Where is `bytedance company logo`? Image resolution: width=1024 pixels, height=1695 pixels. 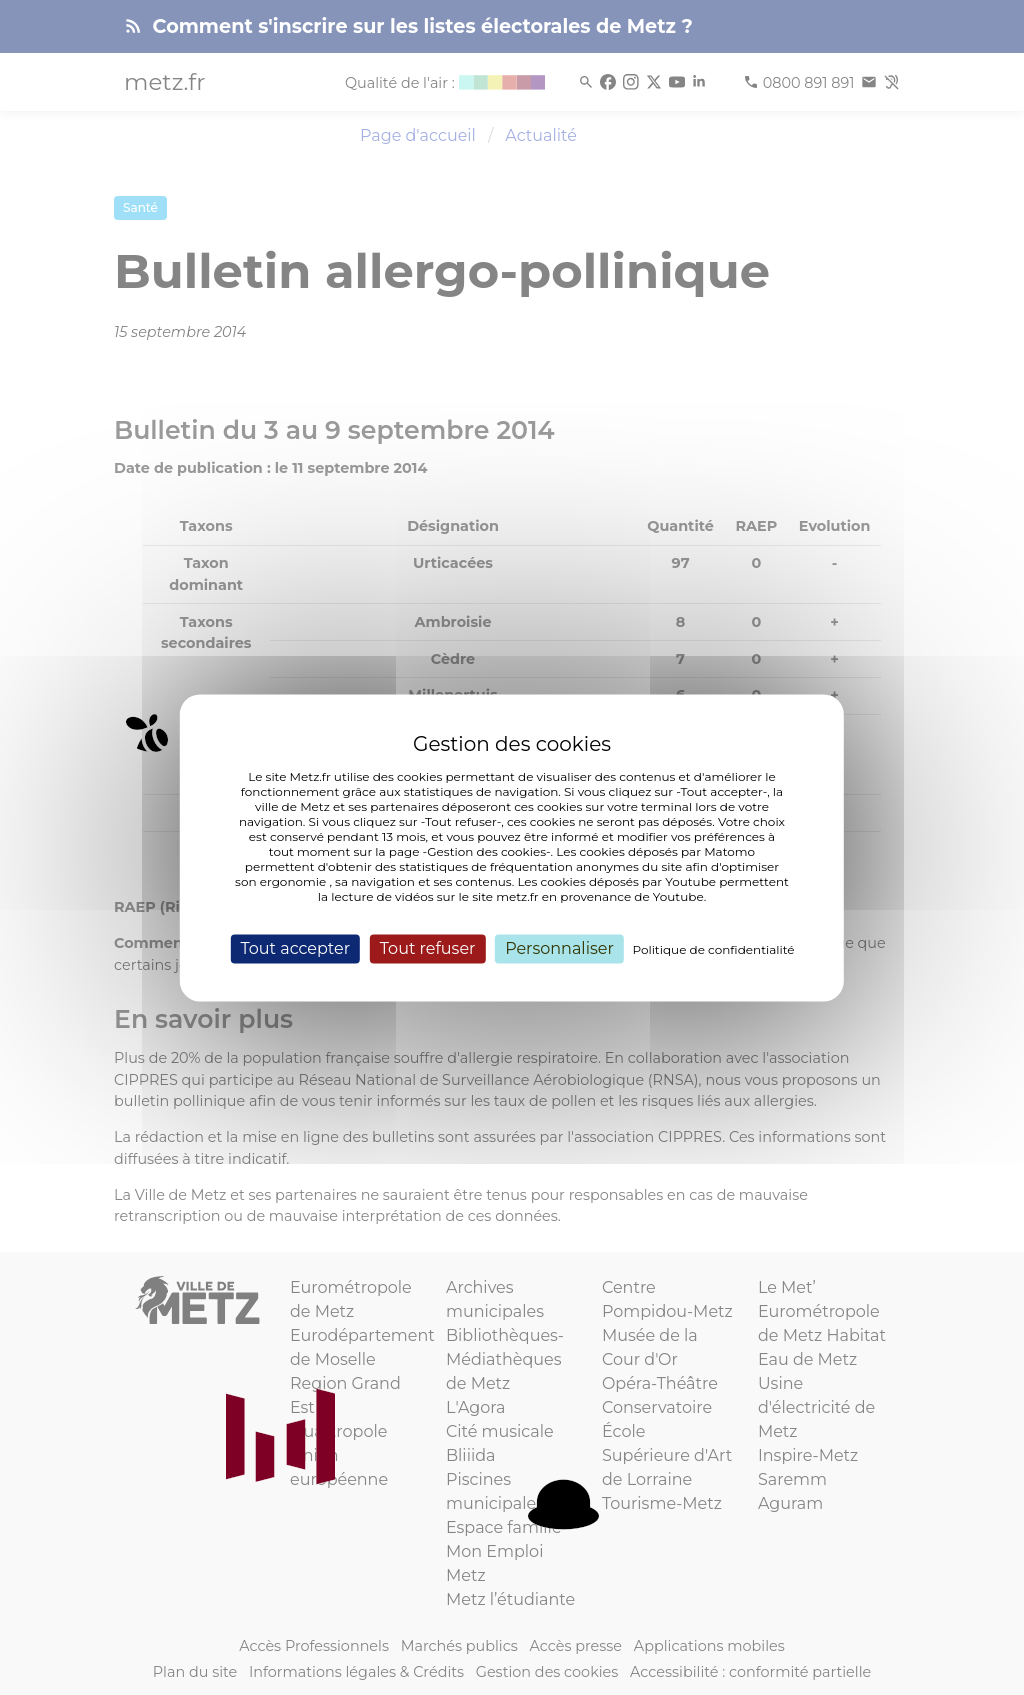
bytedance company logo is located at coordinates (280, 1436).